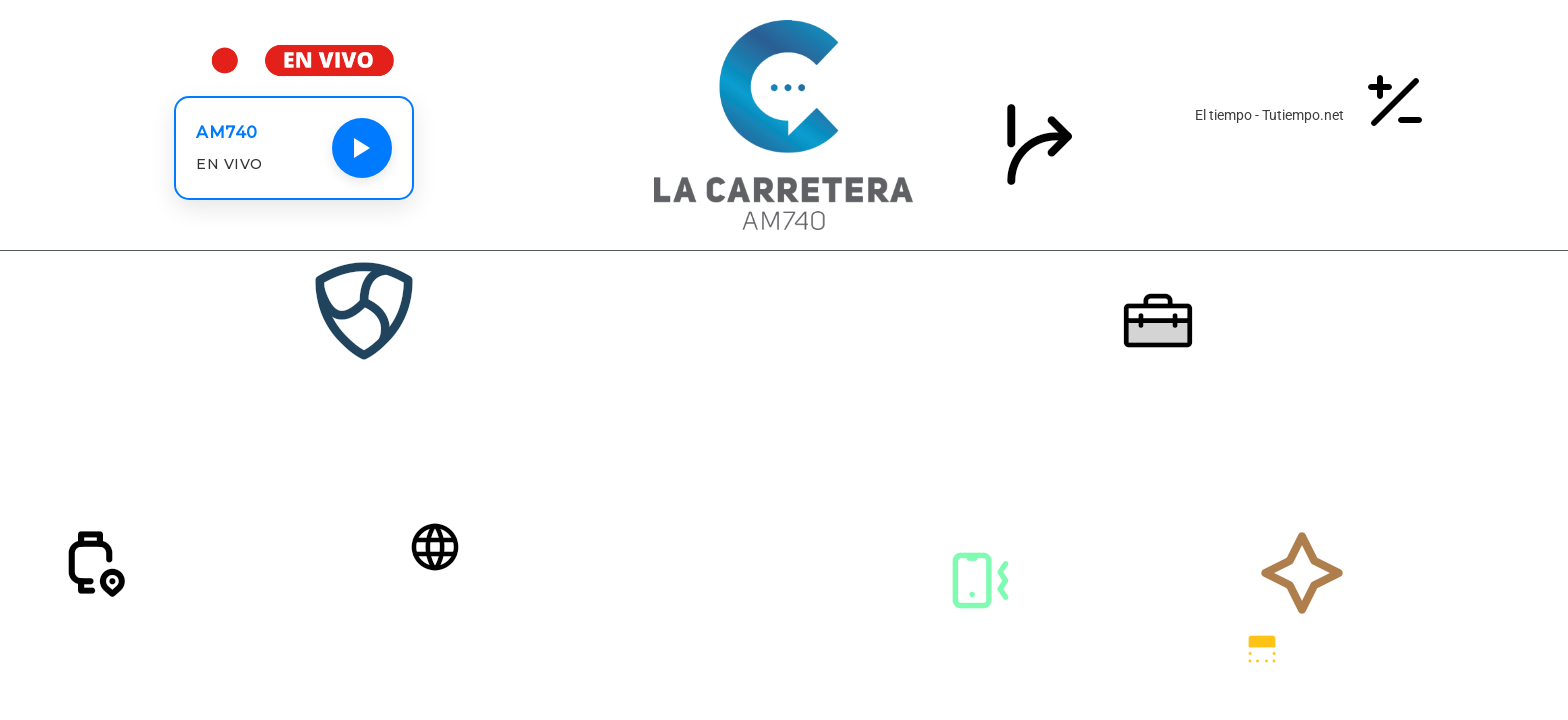 This screenshot has height=720, width=1568. Describe the element at coordinates (1035, 144) in the screenshot. I see `take the next right turn` at that location.